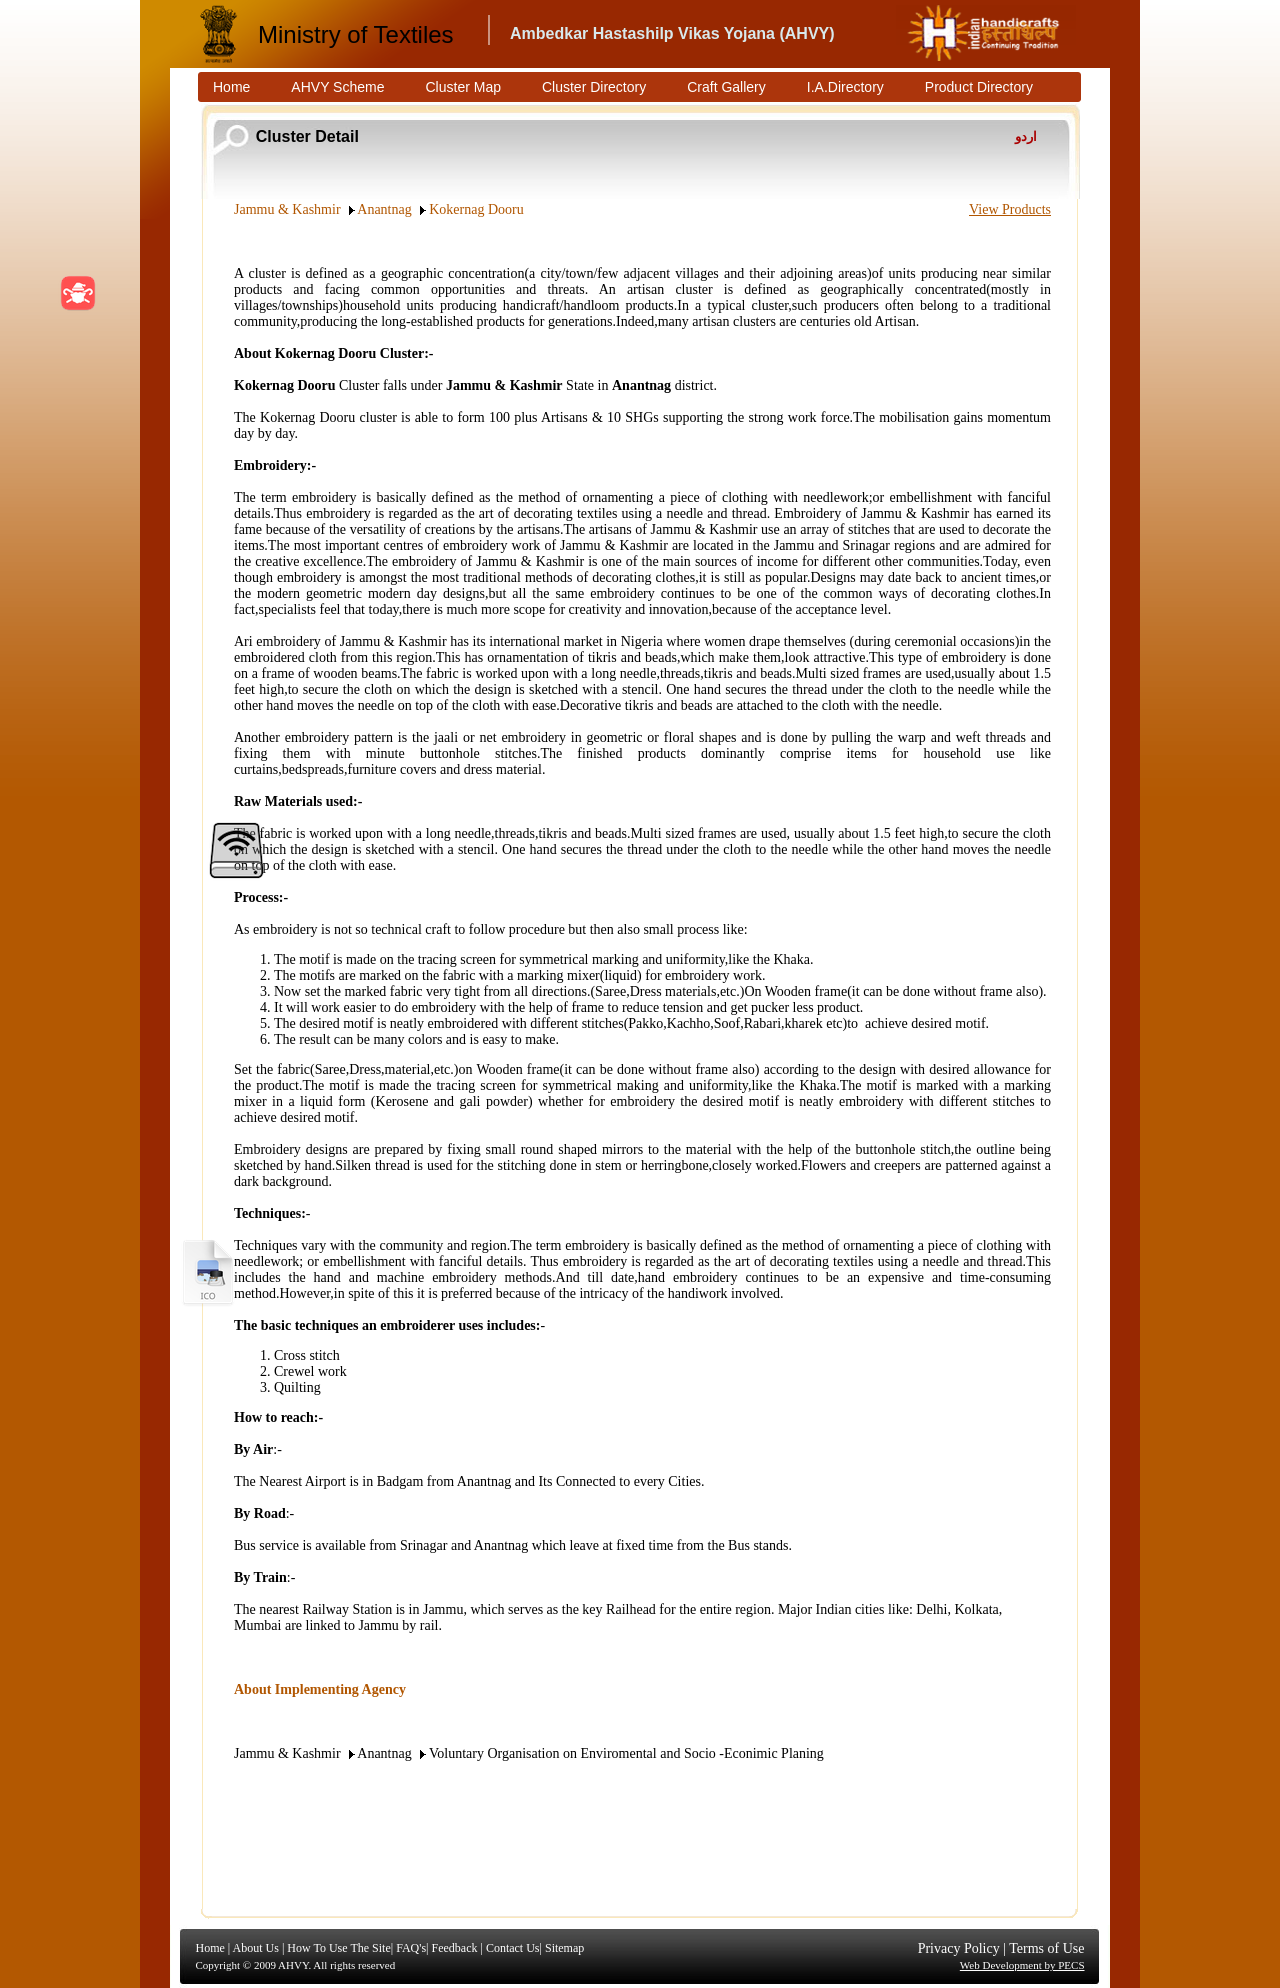 This screenshot has height=1988, width=1280. I want to click on an ico image file used for icons and favicons, so click(208, 1273).